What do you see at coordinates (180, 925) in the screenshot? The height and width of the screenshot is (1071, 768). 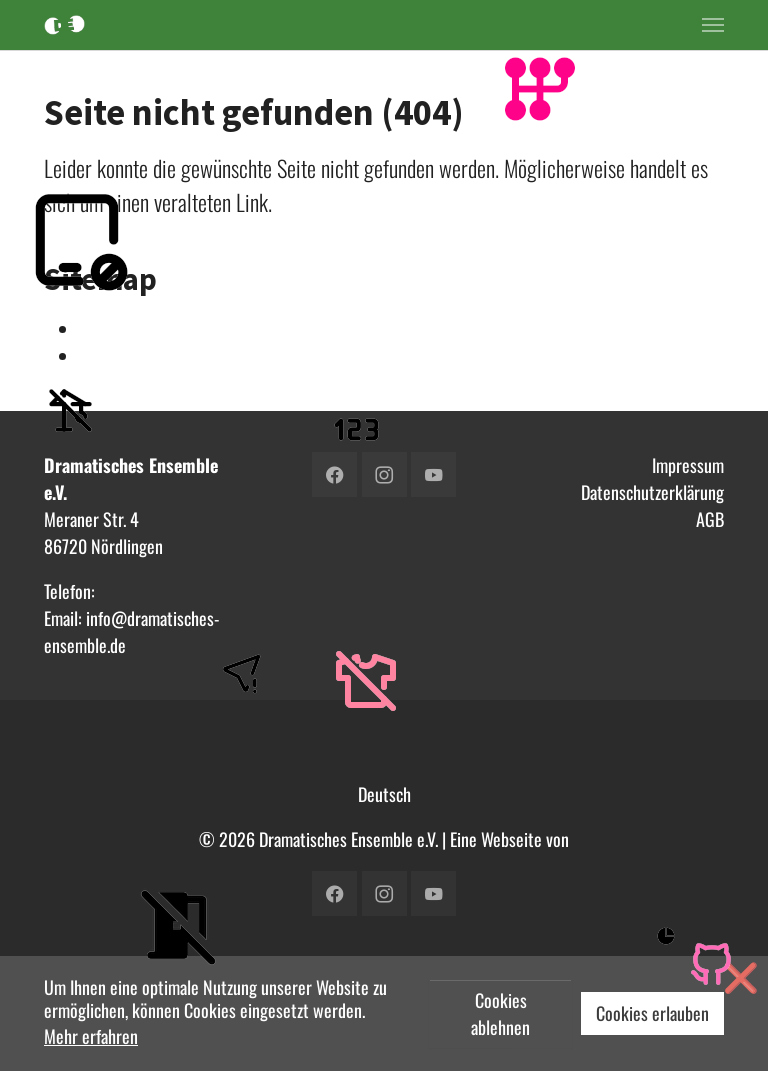 I see `no meeting room available` at bounding box center [180, 925].